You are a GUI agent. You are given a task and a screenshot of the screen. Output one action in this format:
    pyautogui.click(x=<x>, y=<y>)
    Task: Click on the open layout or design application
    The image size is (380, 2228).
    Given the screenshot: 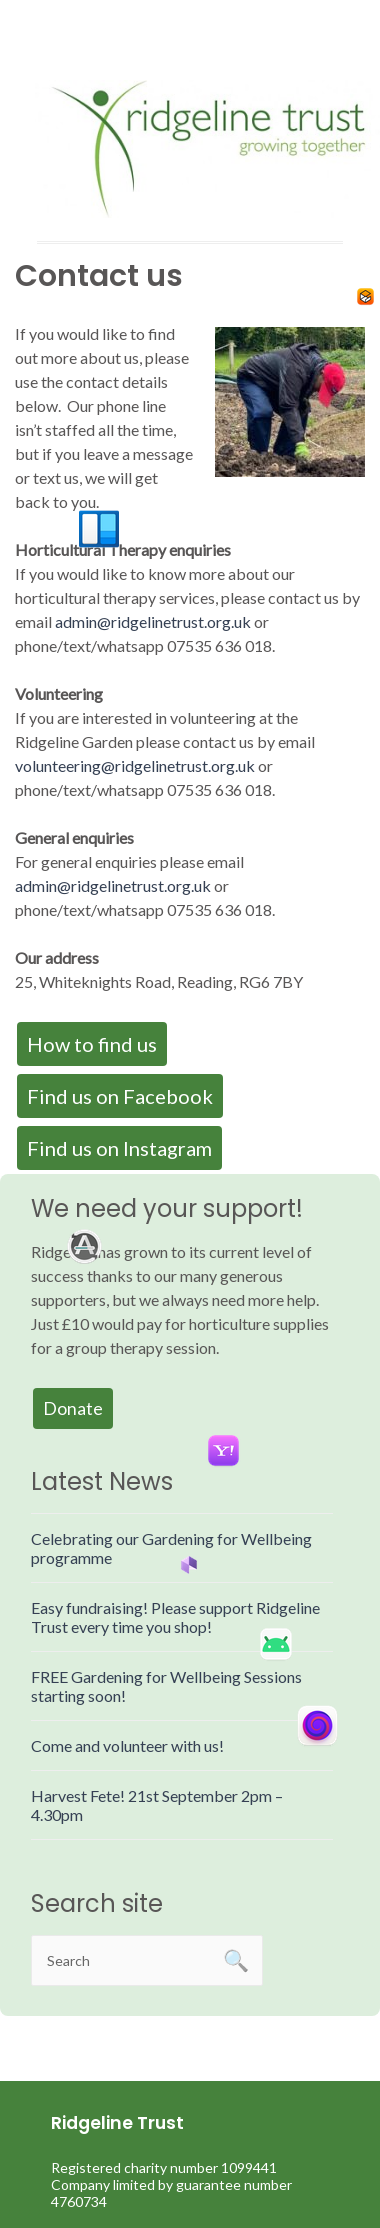 What is the action you would take?
    pyautogui.click(x=189, y=1565)
    